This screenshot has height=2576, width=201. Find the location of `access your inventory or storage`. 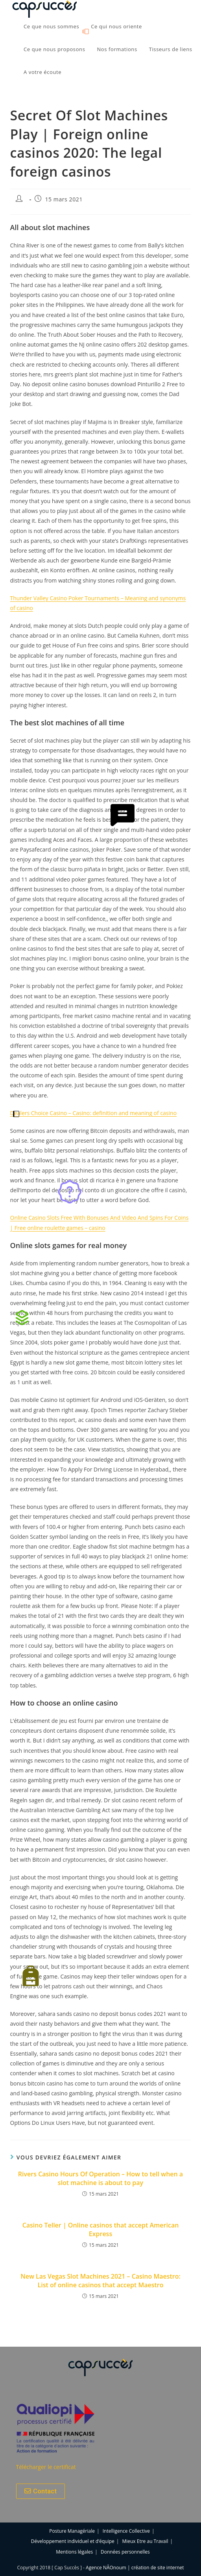

access your inventory or storage is located at coordinates (31, 1977).